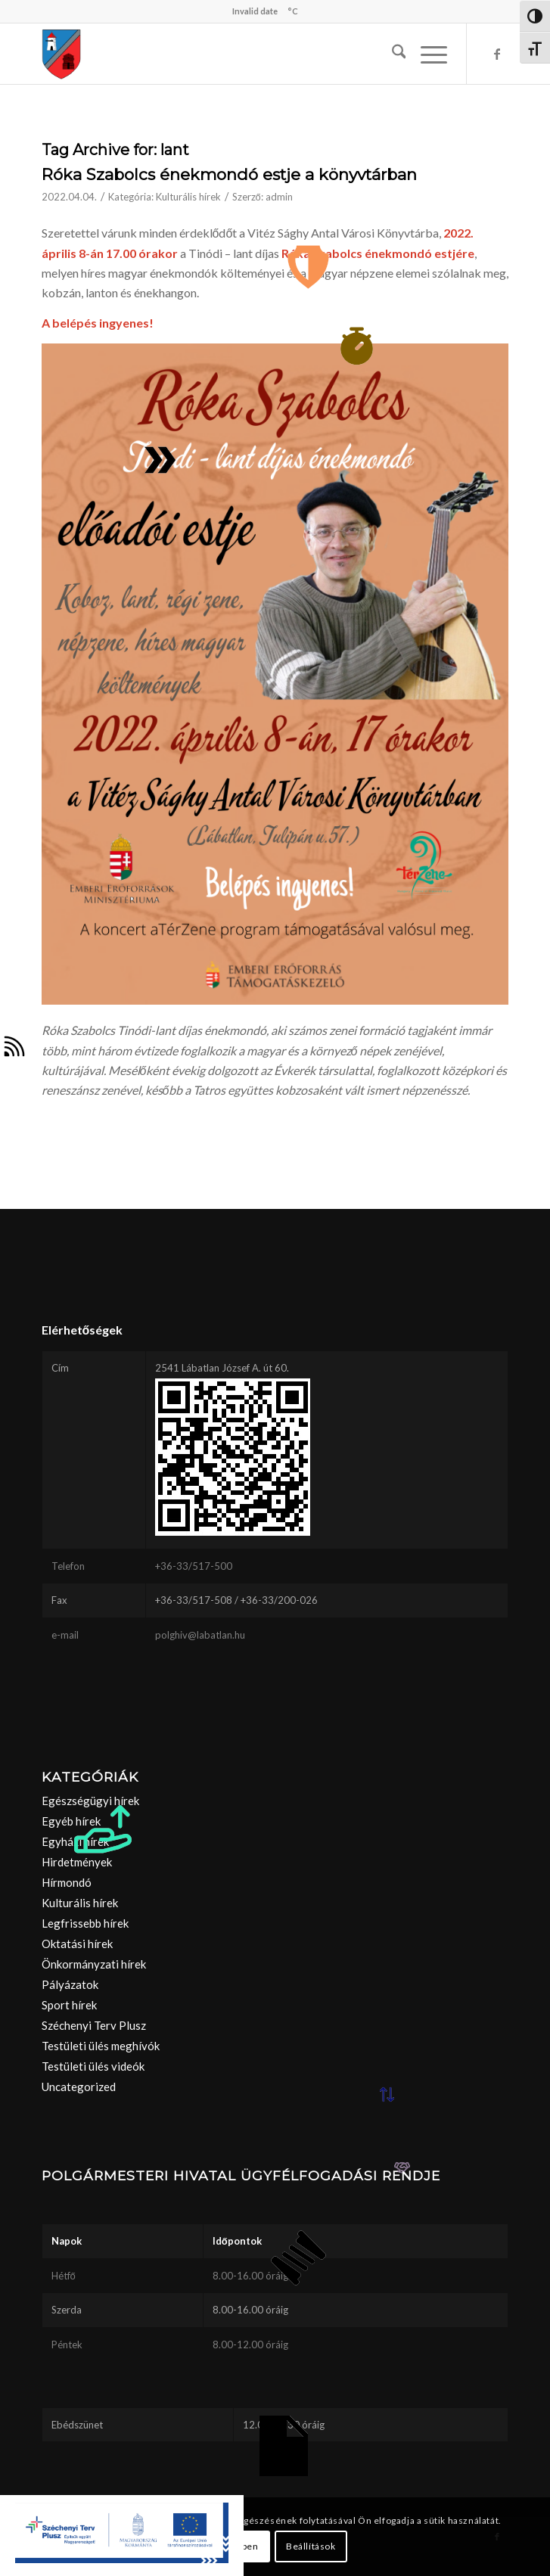 The image size is (550, 2576). What do you see at coordinates (308, 267) in the screenshot?
I see `discord moderator programs alumni badge` at bounding box center [308, 267].